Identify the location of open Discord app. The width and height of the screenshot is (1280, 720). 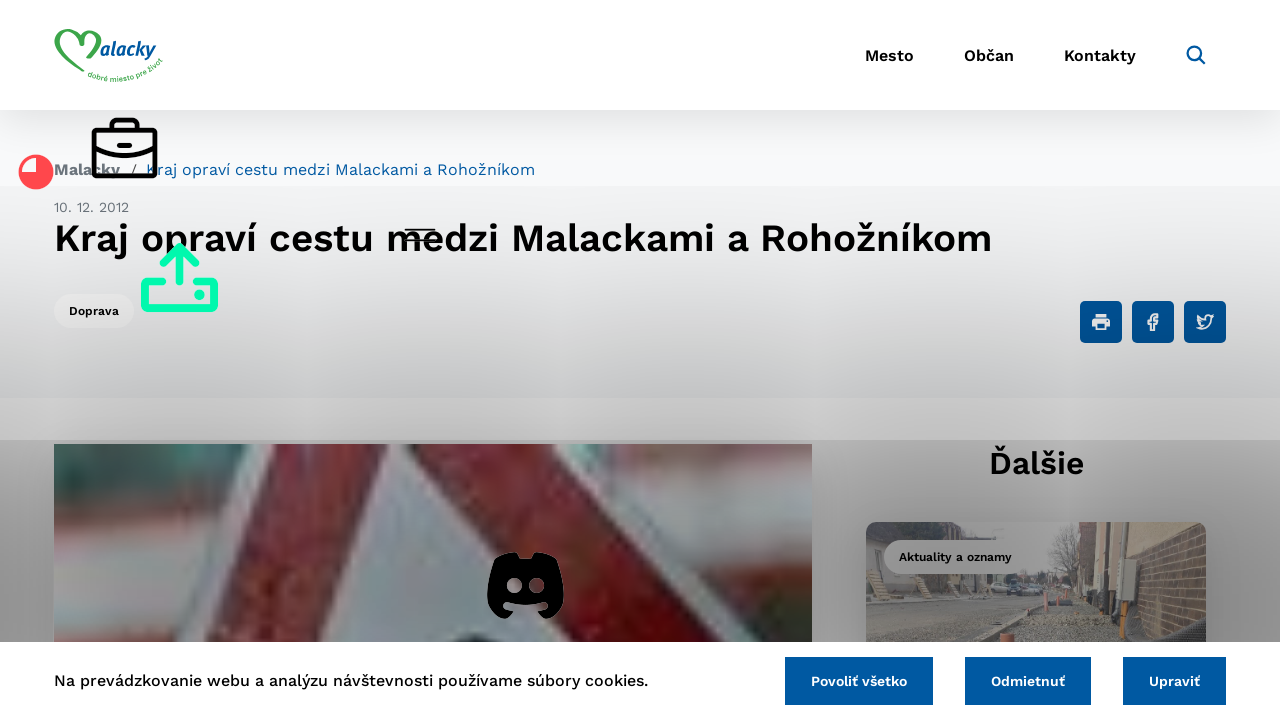
(525, 585).